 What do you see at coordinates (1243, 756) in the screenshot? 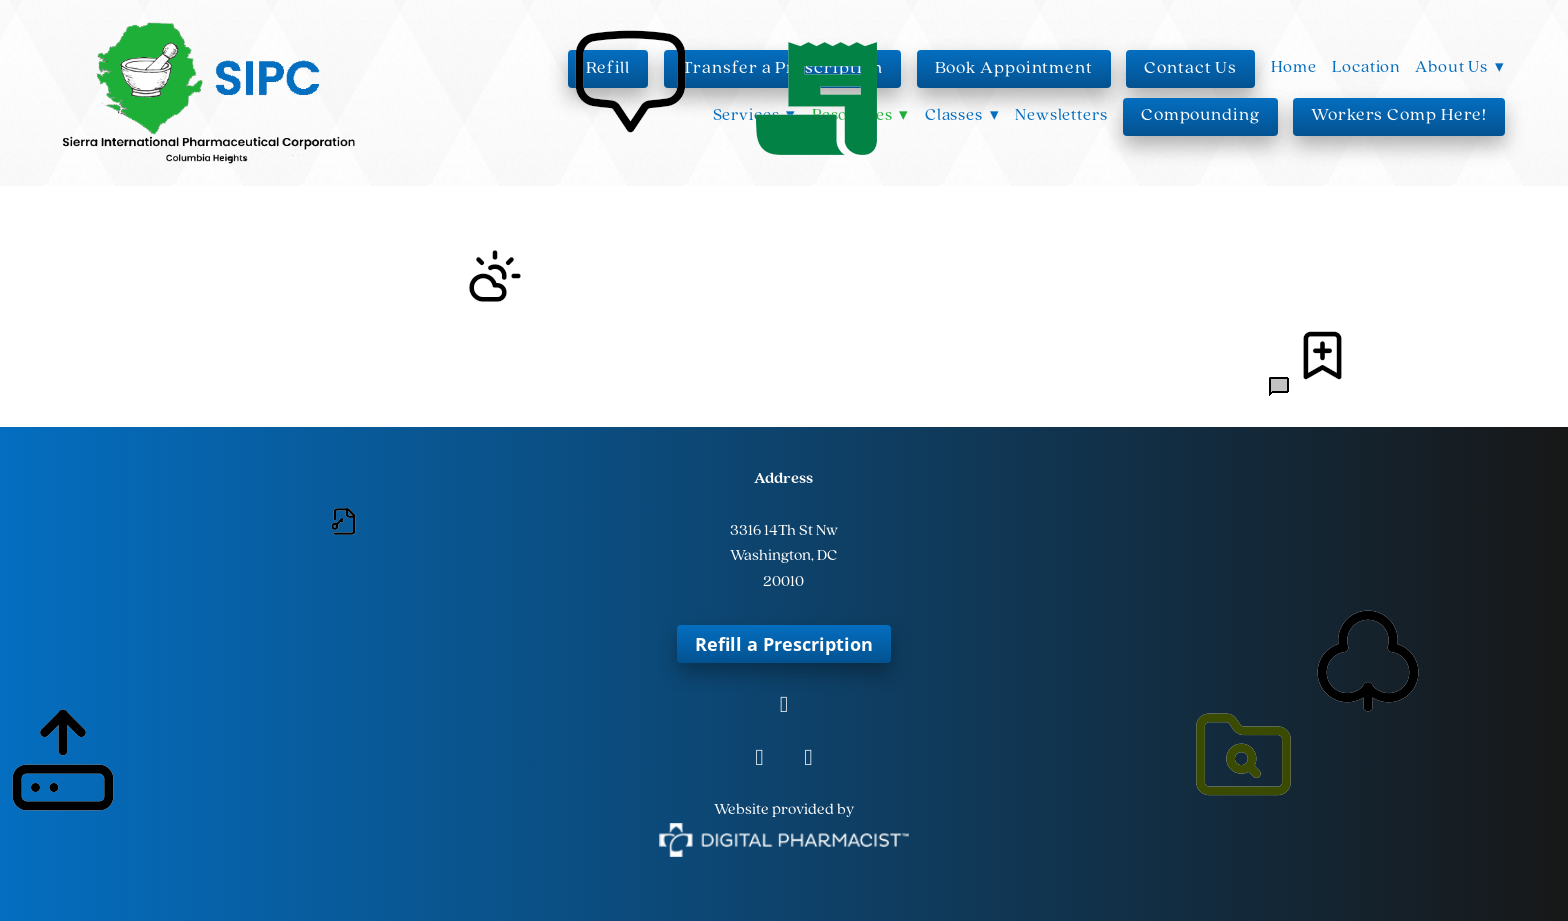
I see `search within a folder` at bounding box center [1243, 756].